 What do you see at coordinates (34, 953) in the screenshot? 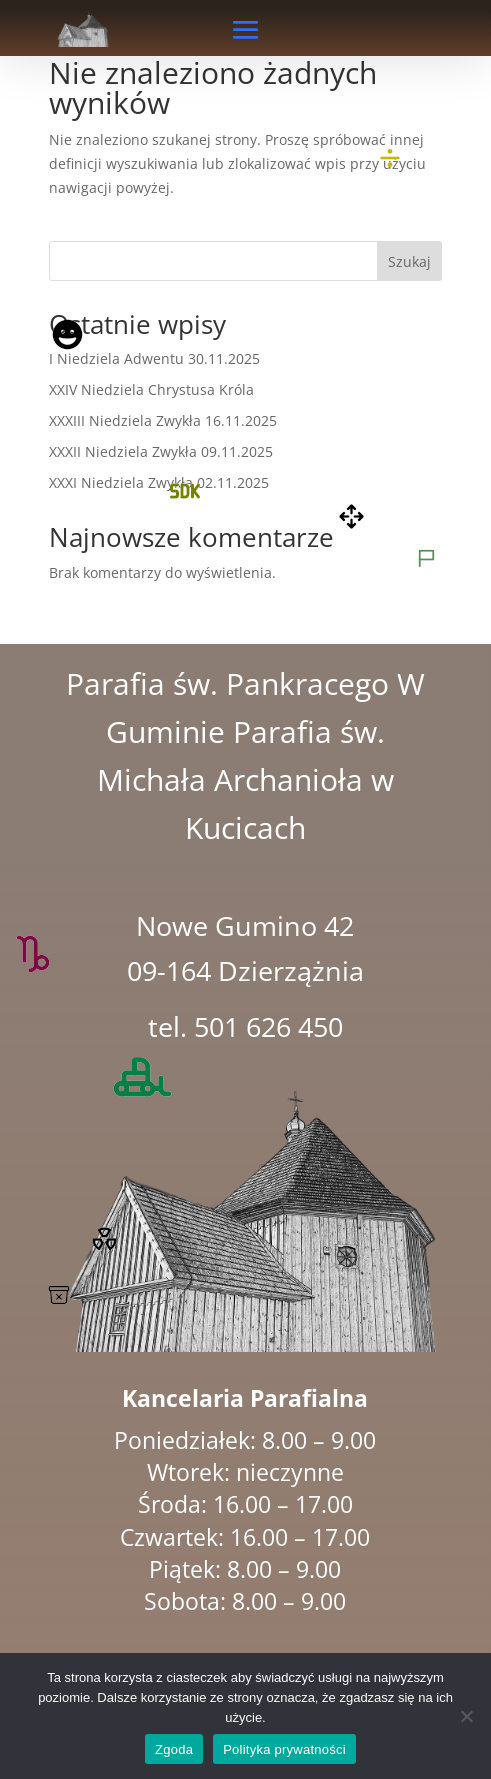
I see `capricorn zodiac sign symbol` at bounding box center [34, 953].